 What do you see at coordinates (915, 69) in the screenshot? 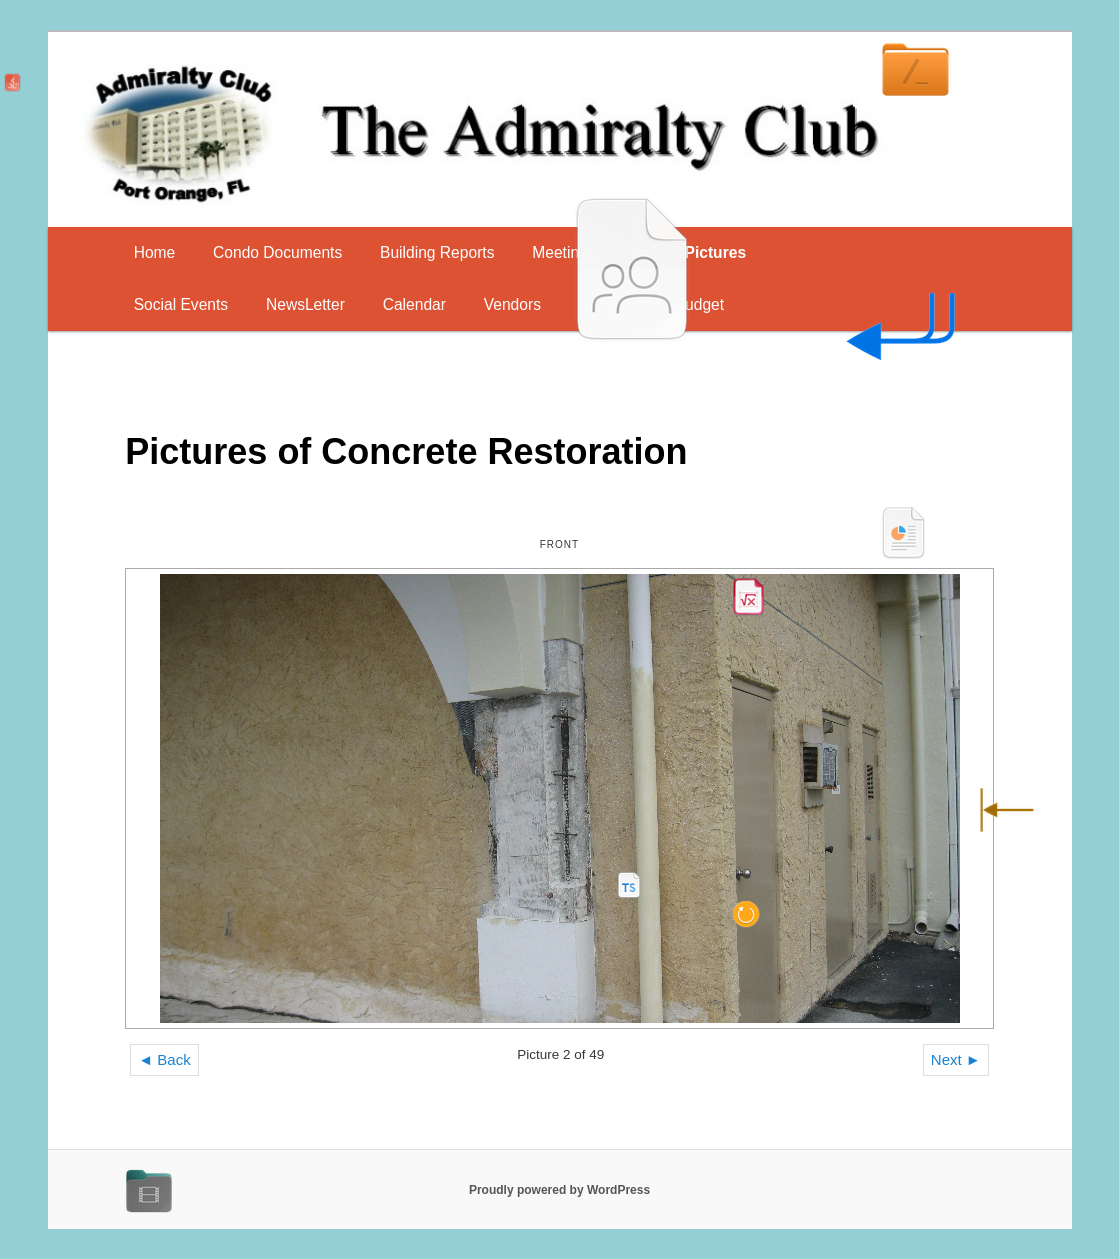
I see `access the root directory` at bounding box center [915, 69].